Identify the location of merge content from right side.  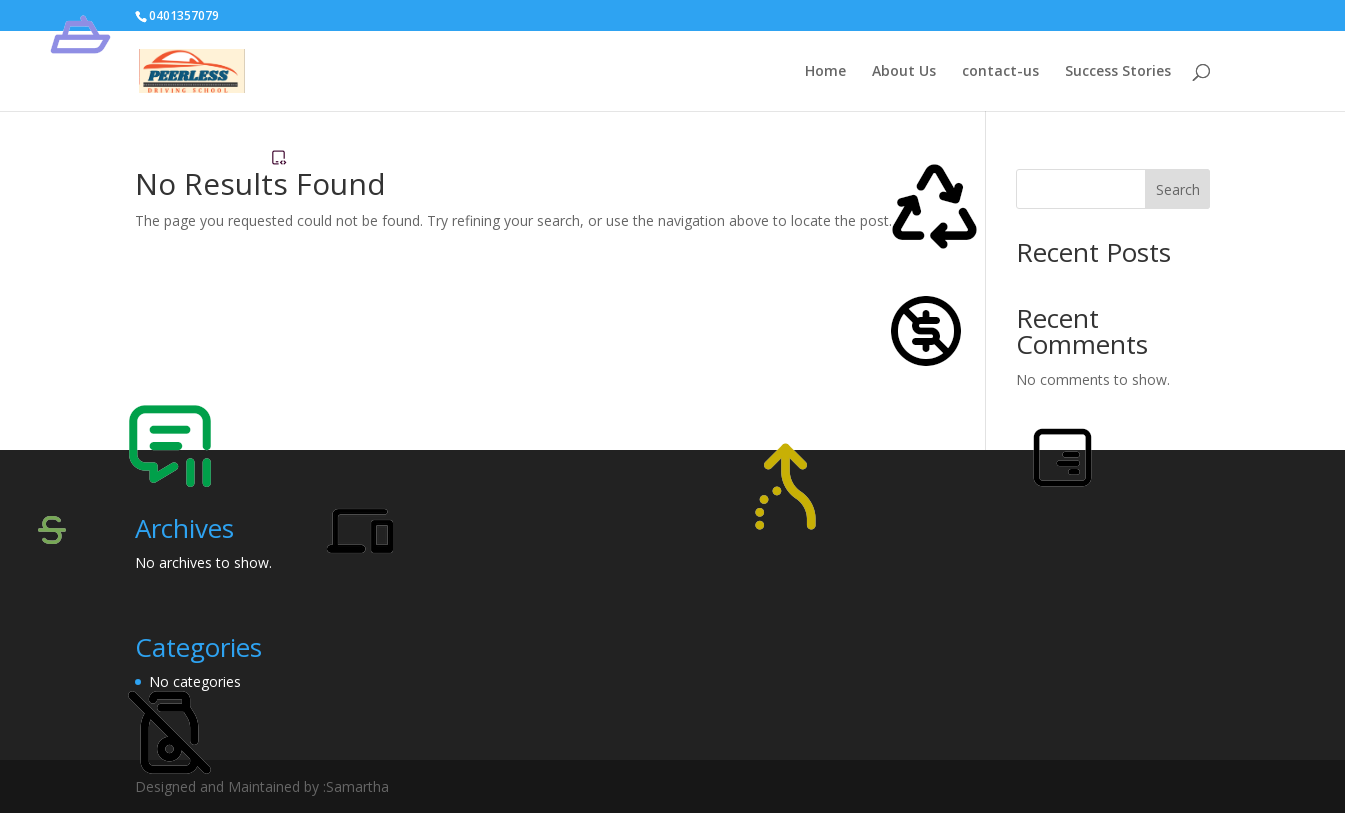
(785, 486).